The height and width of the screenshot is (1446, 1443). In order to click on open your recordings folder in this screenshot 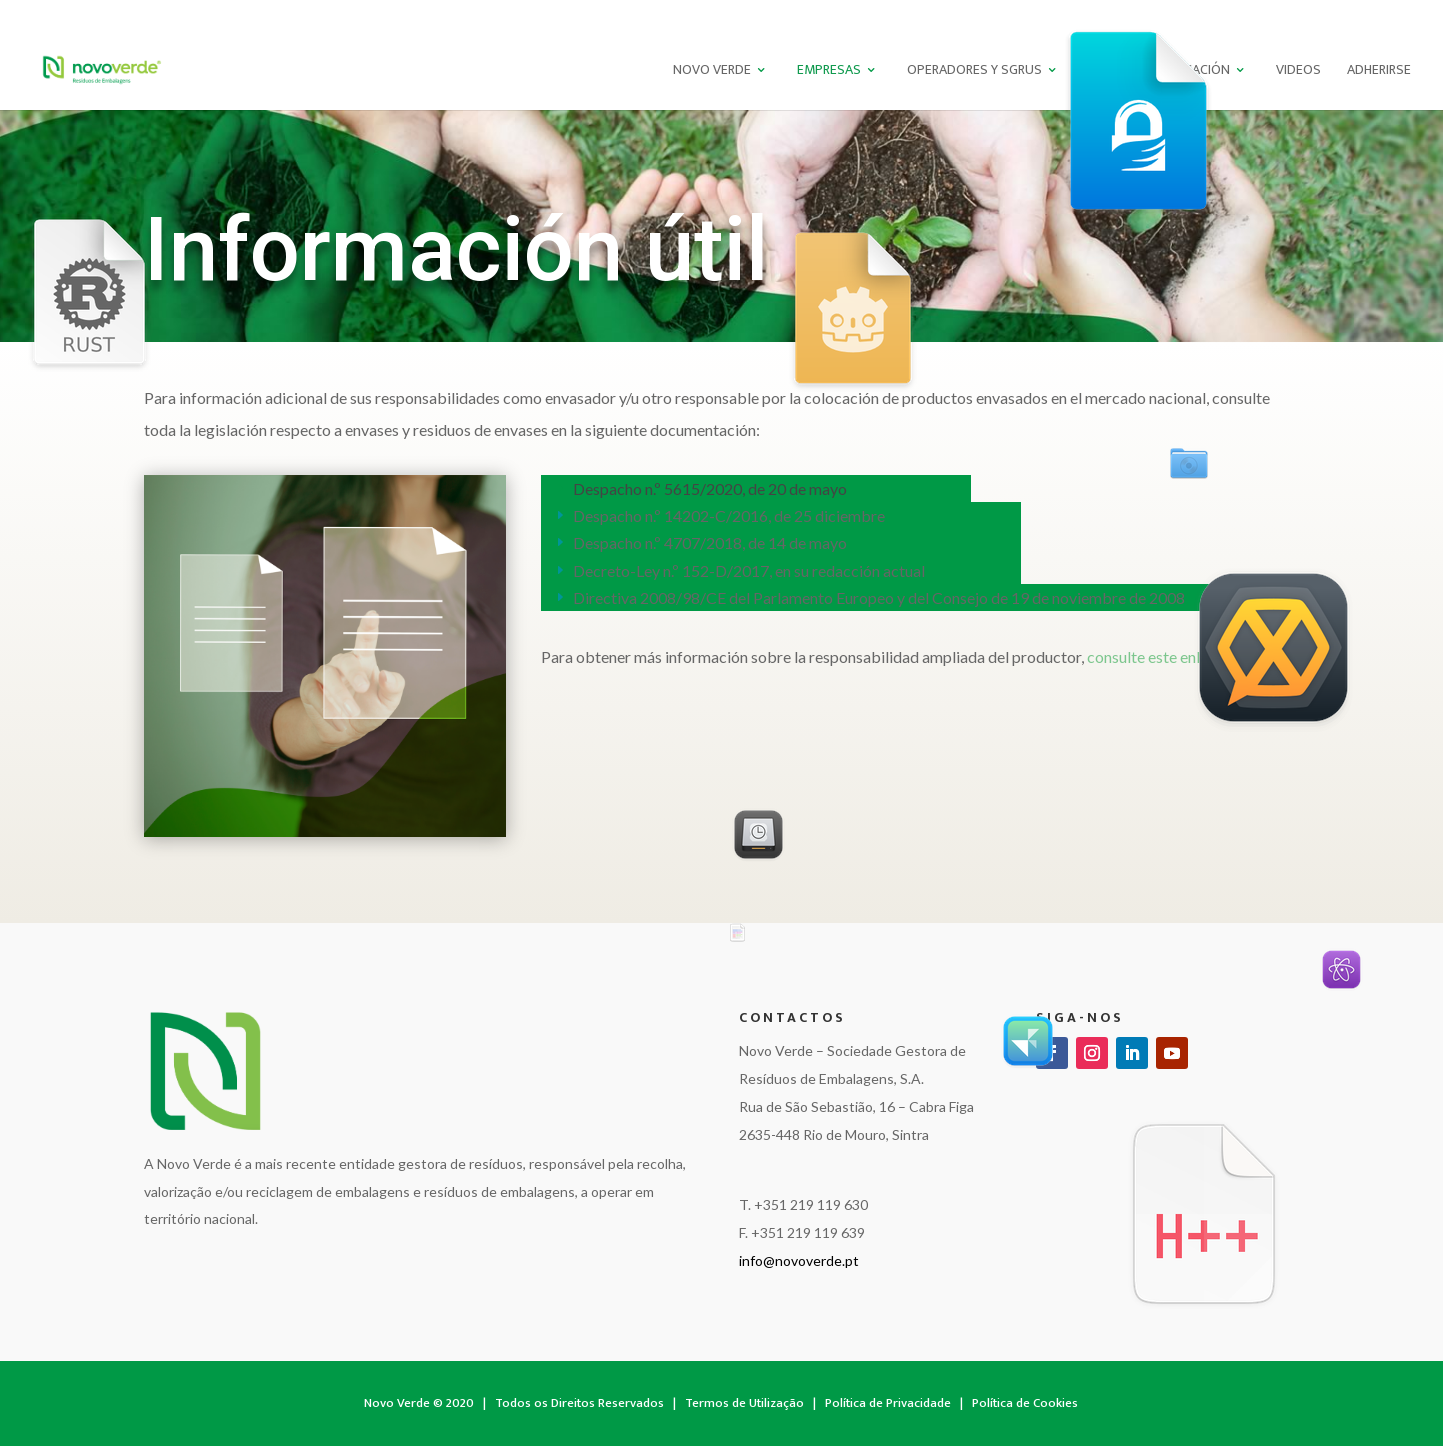, I will do `click(1189, 463)`.